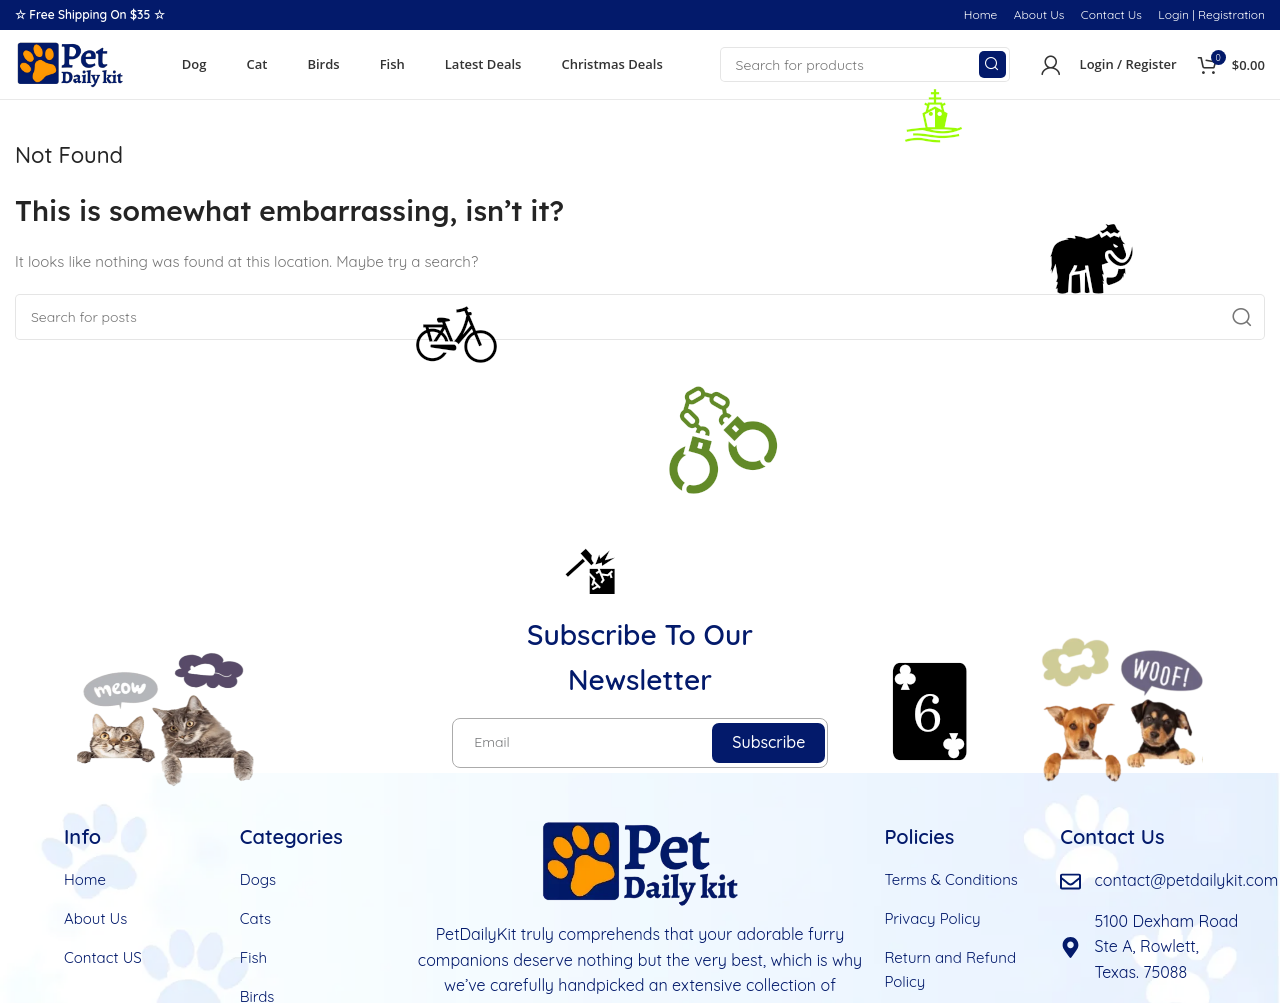  Describe the element at coordinates (1091, 258) in the screenshot. I see `prehistoric or ice age themed game category` at that location.